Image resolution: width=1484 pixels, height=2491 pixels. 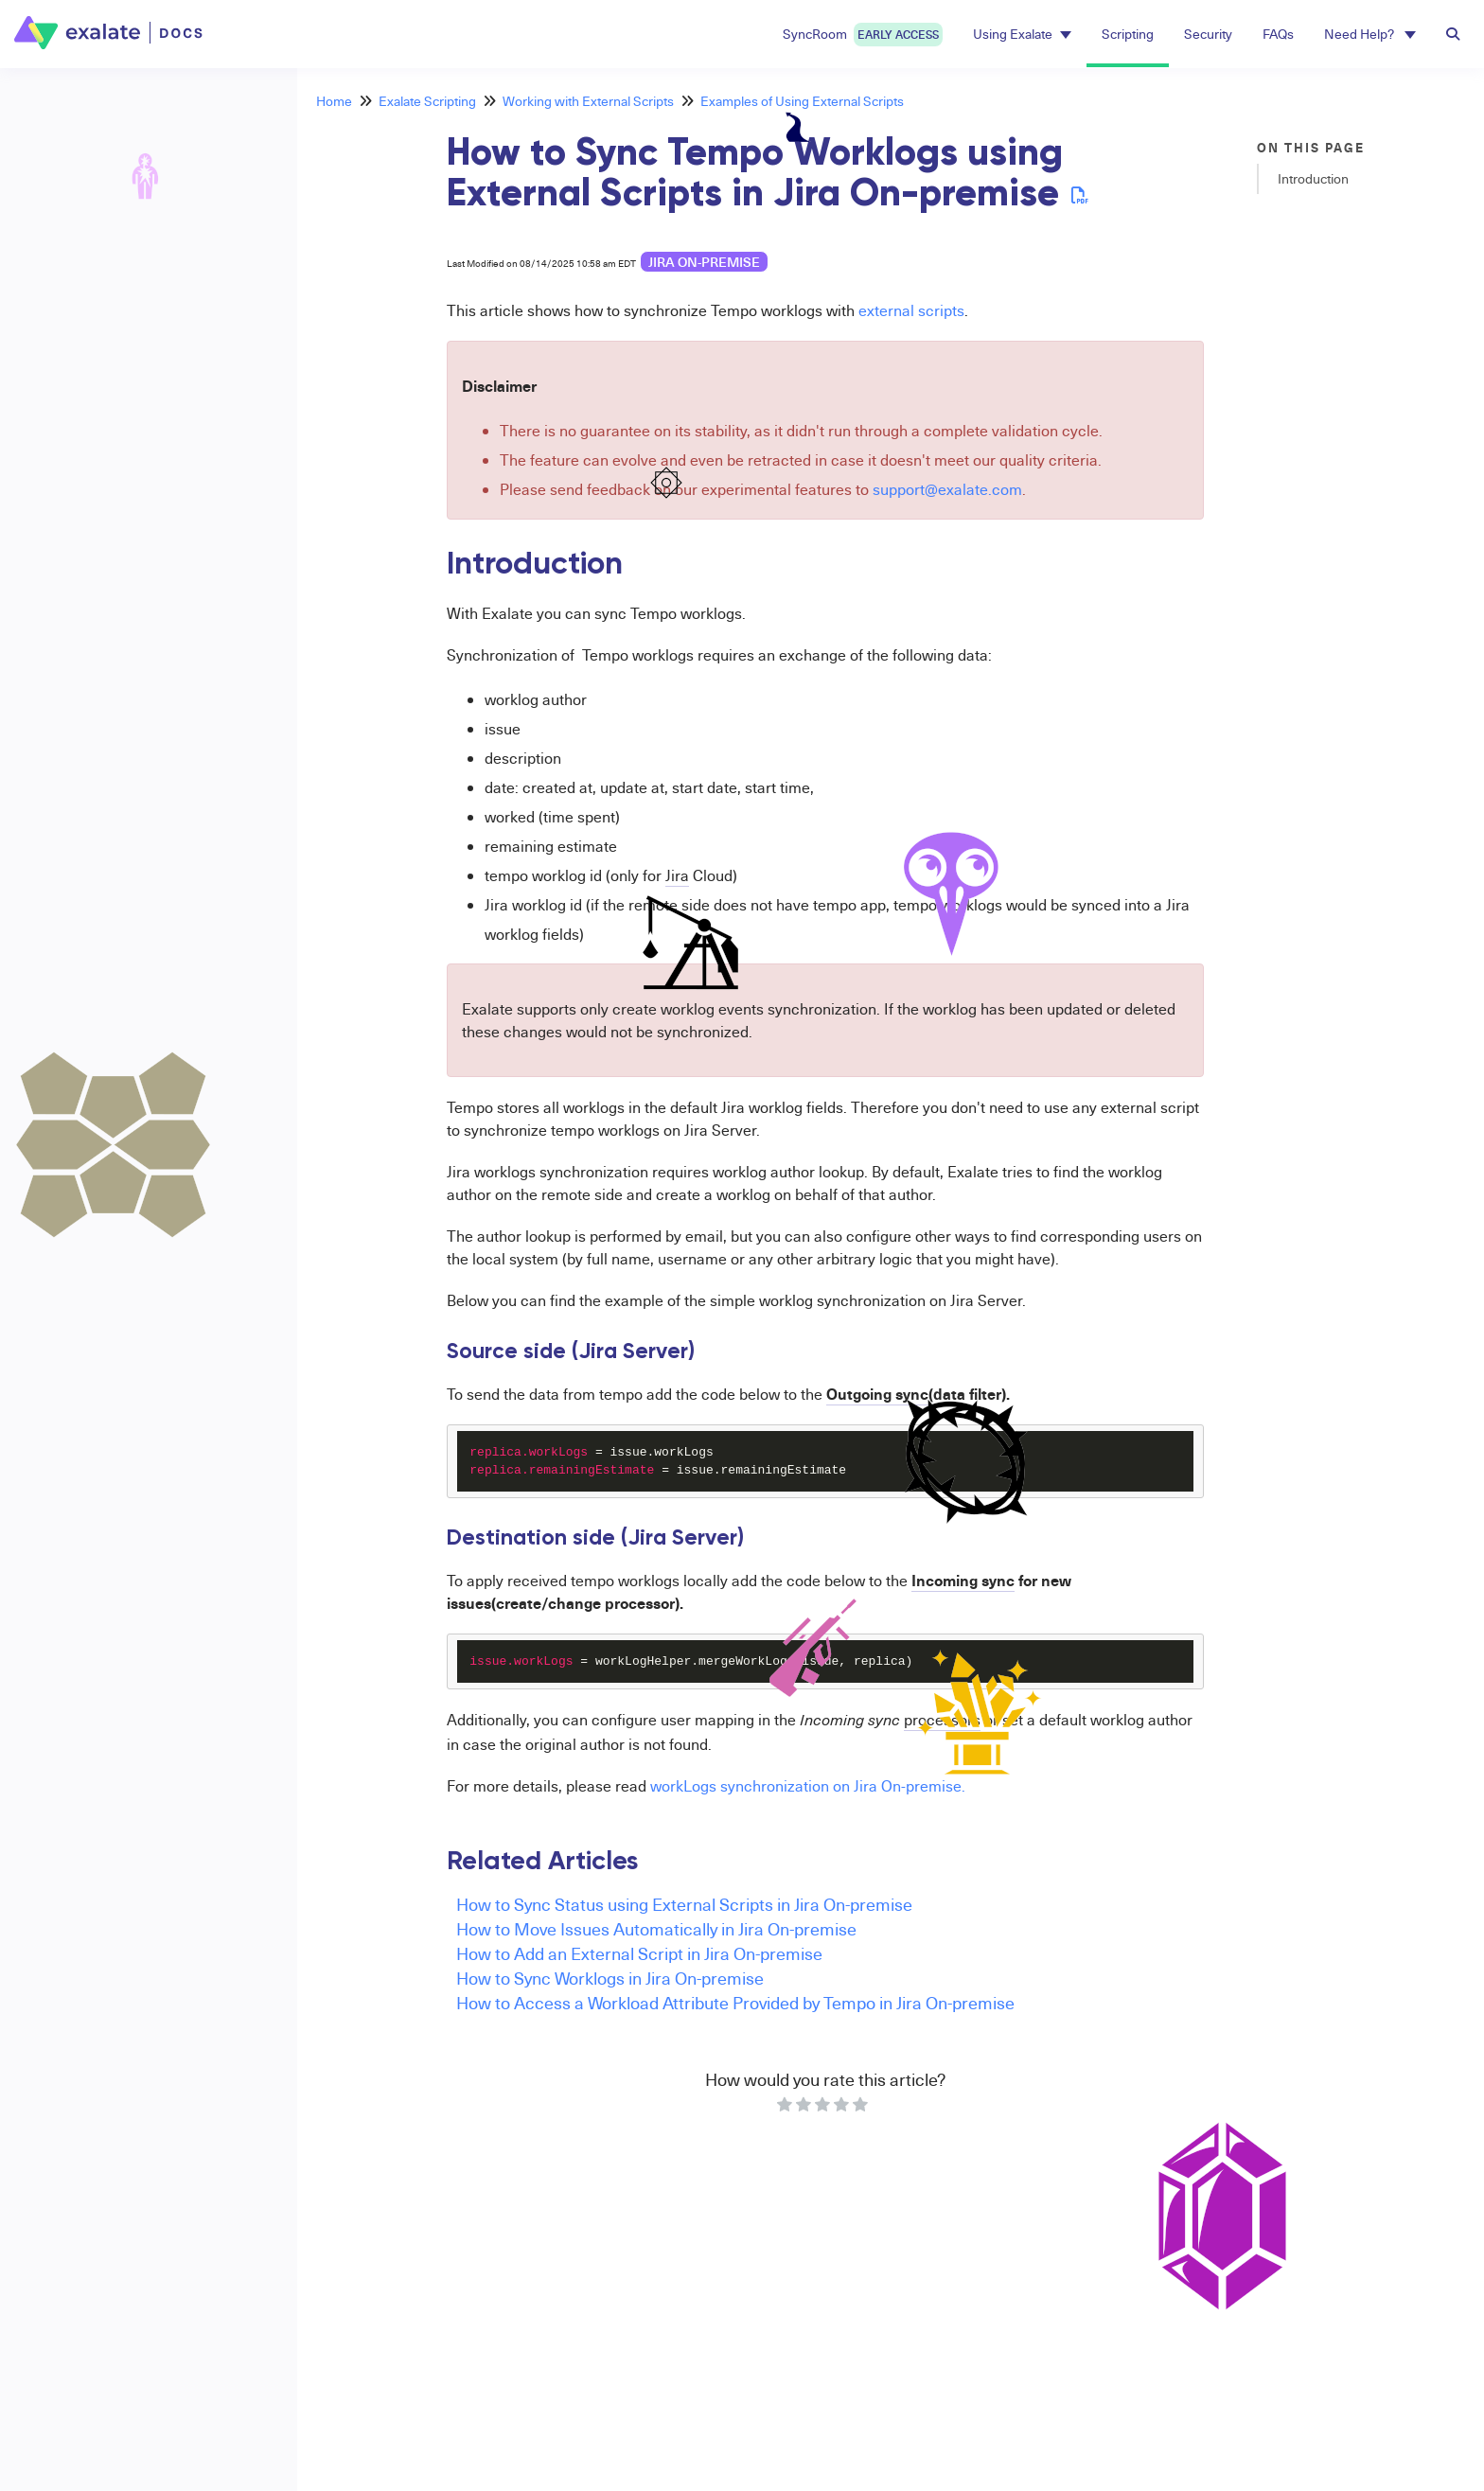 What do you see at coordinates (813, 1648) in the screenshot?
I see `select assault rifle weapon` at bounding box center [813, 1648].